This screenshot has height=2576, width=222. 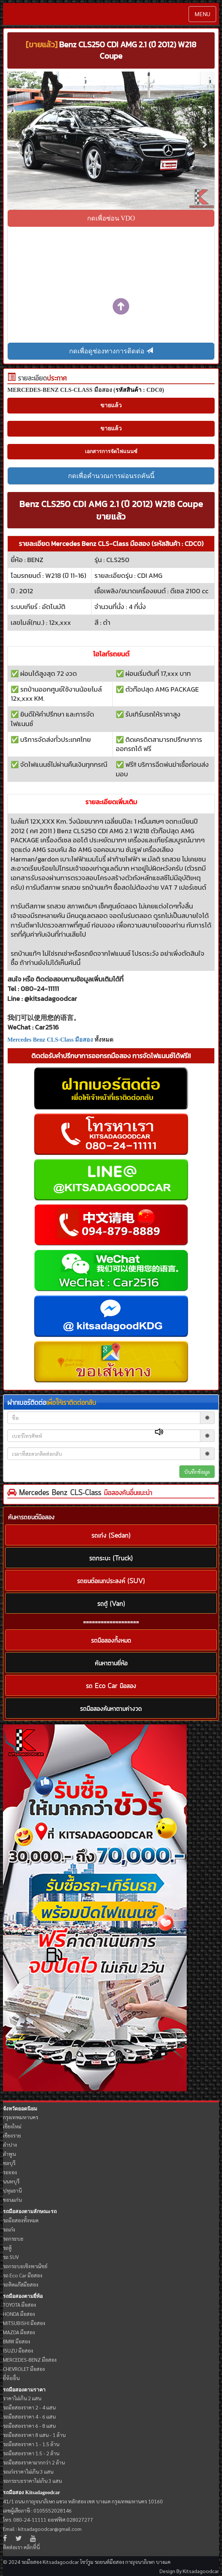 What do you see at coordinates (54, 1955) in the screenshot?
I see `find nearby gas stations` at bounding box center [54, 1955].